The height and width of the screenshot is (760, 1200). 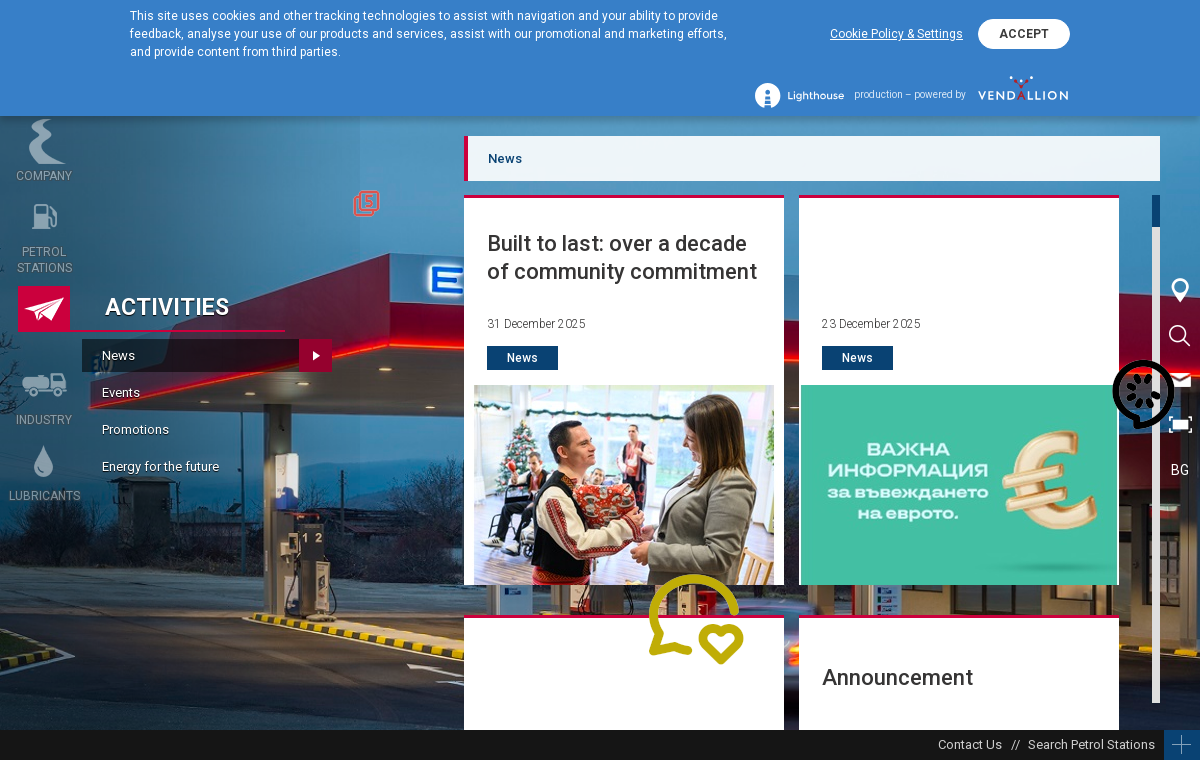 What do you see at coordinates (366, 203) in the screenshot?
I see `view 5 stacked items or layers` at bounding box center [366, 203].